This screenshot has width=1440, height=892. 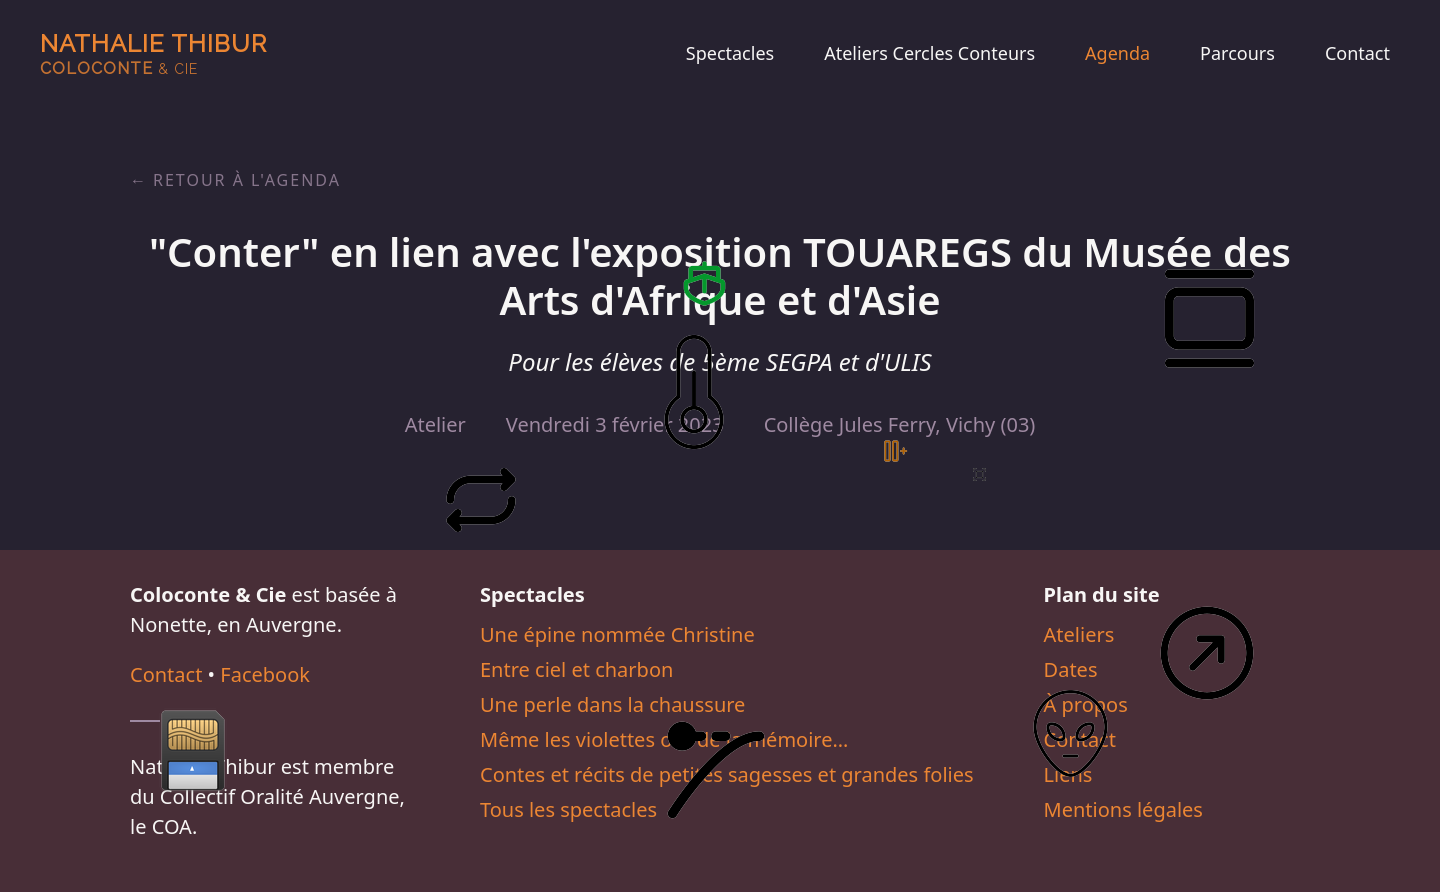 What do you see at coordinates (193, 751) in the screenshot?
I see `access removable storage device` at bounding box center [193, 751].